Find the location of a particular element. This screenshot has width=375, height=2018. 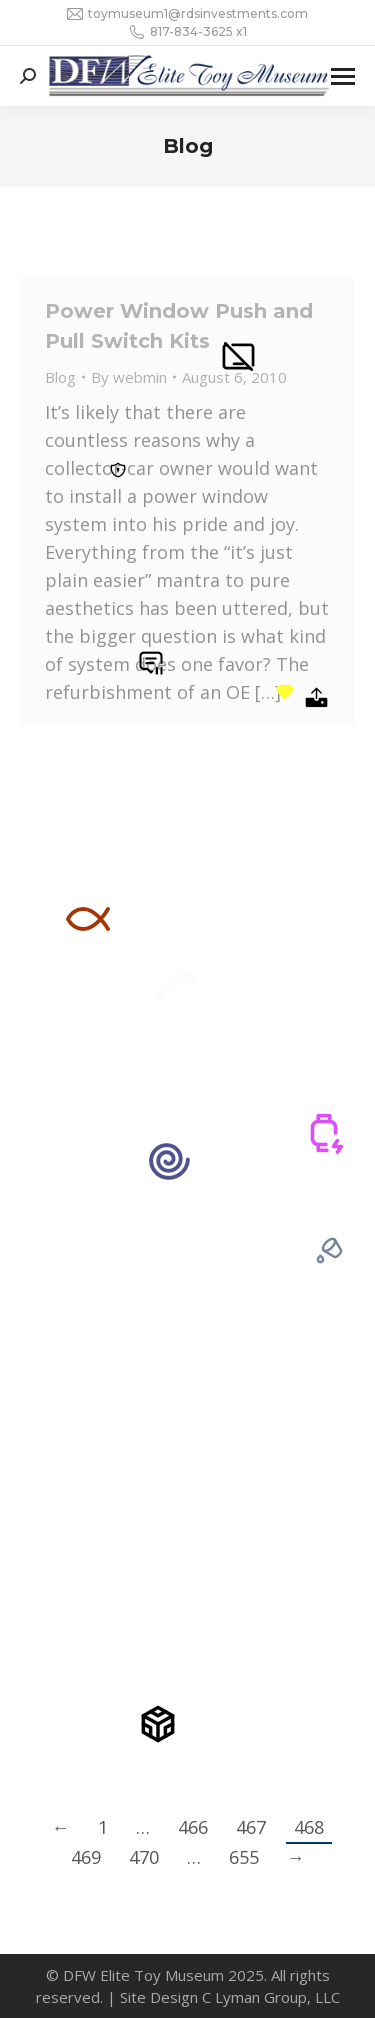

indicates christian or faith-based content is located at coordinates (88, 919).